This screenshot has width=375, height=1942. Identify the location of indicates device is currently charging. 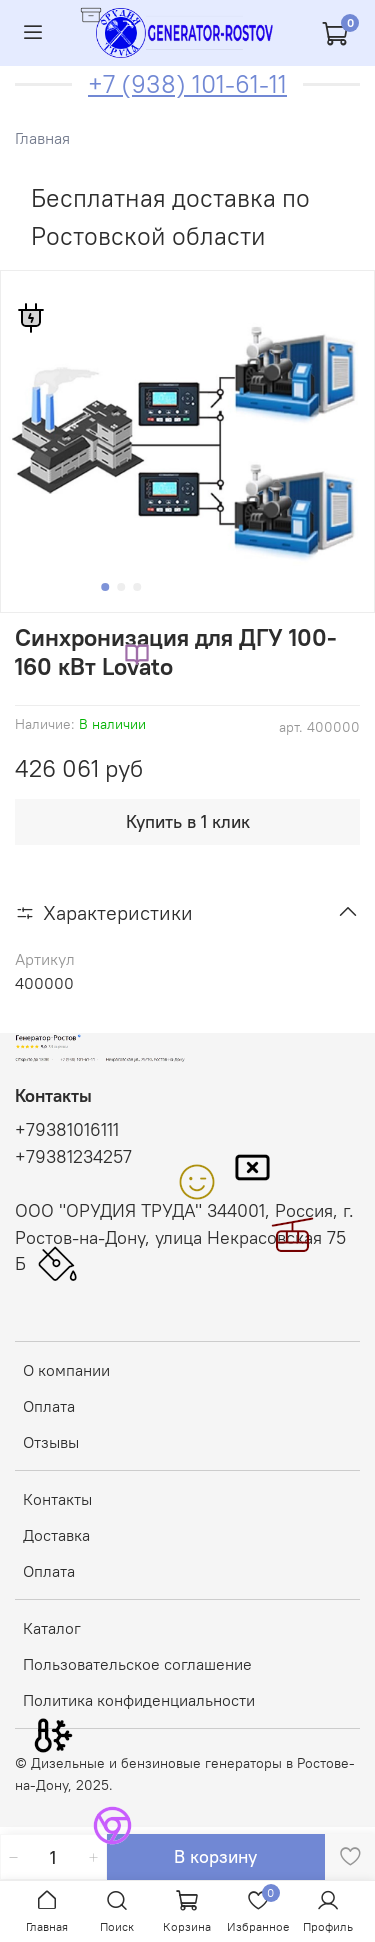
(31, 318).